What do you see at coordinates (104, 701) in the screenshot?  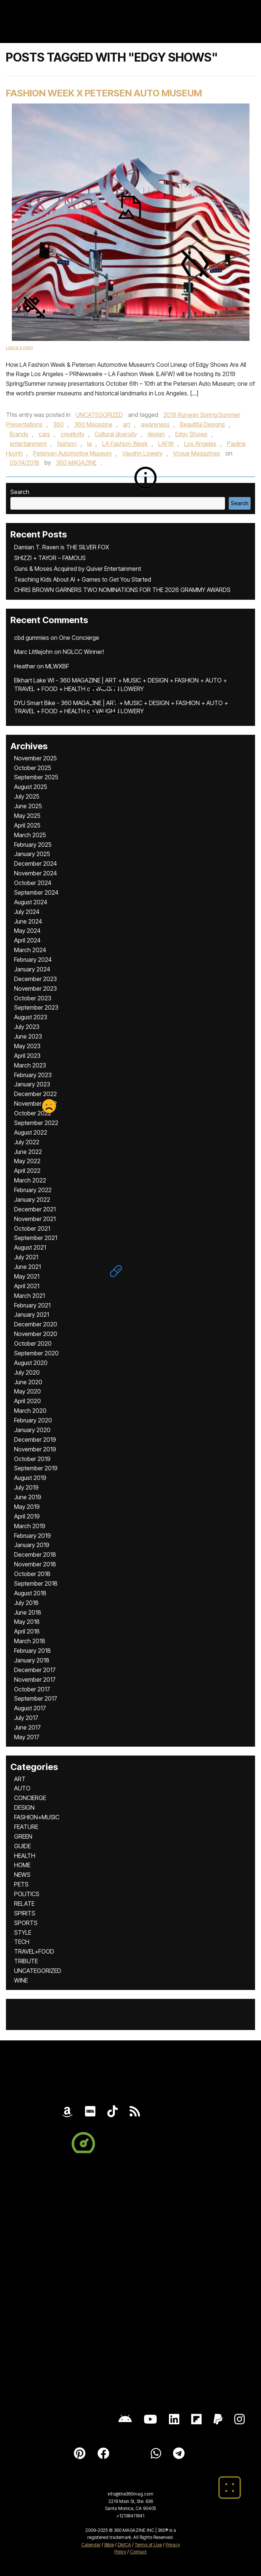 I see `make a selection on the canvas` at bounding box center [104, 701].